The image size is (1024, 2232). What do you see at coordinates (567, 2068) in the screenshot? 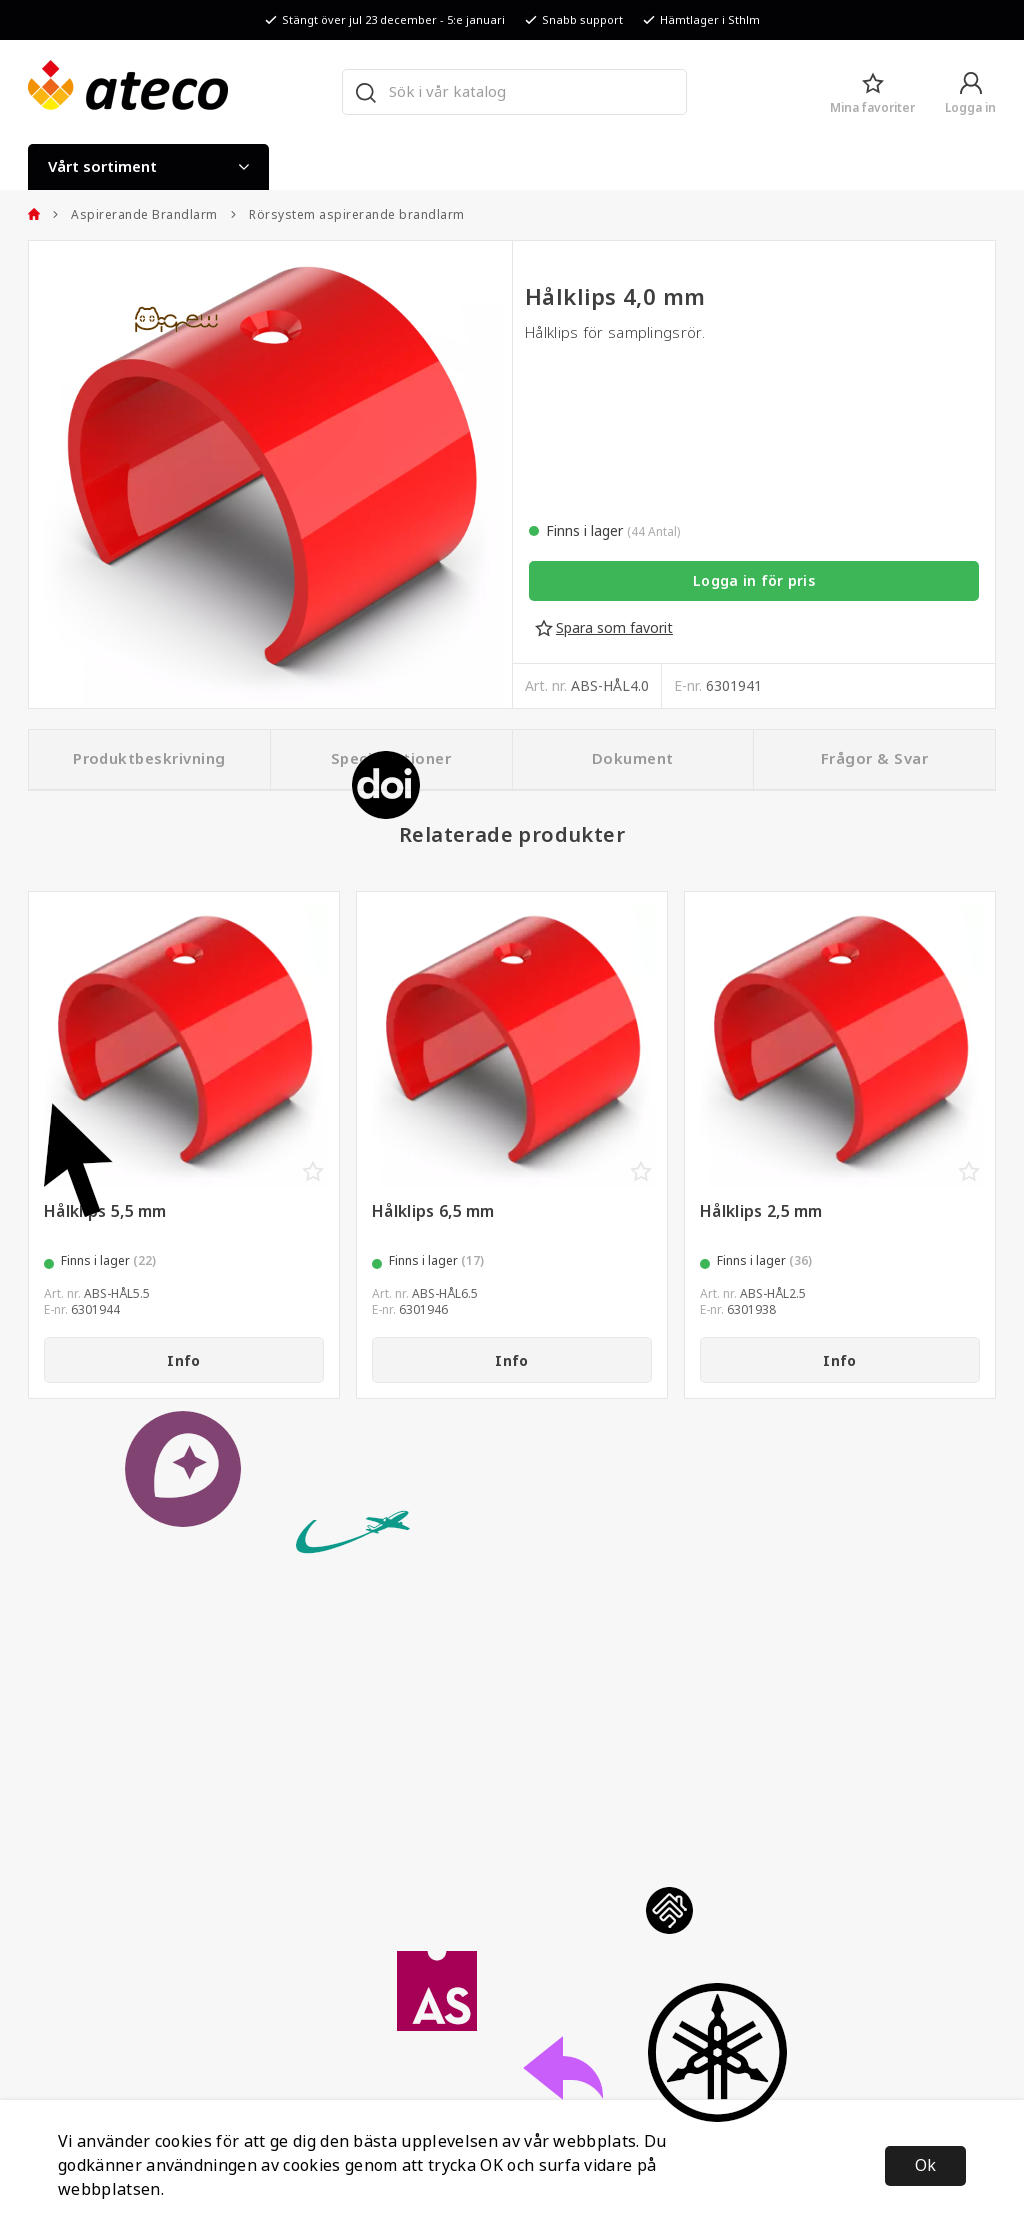
I see `reply to a message or email` at bounding box center [567, 2068].